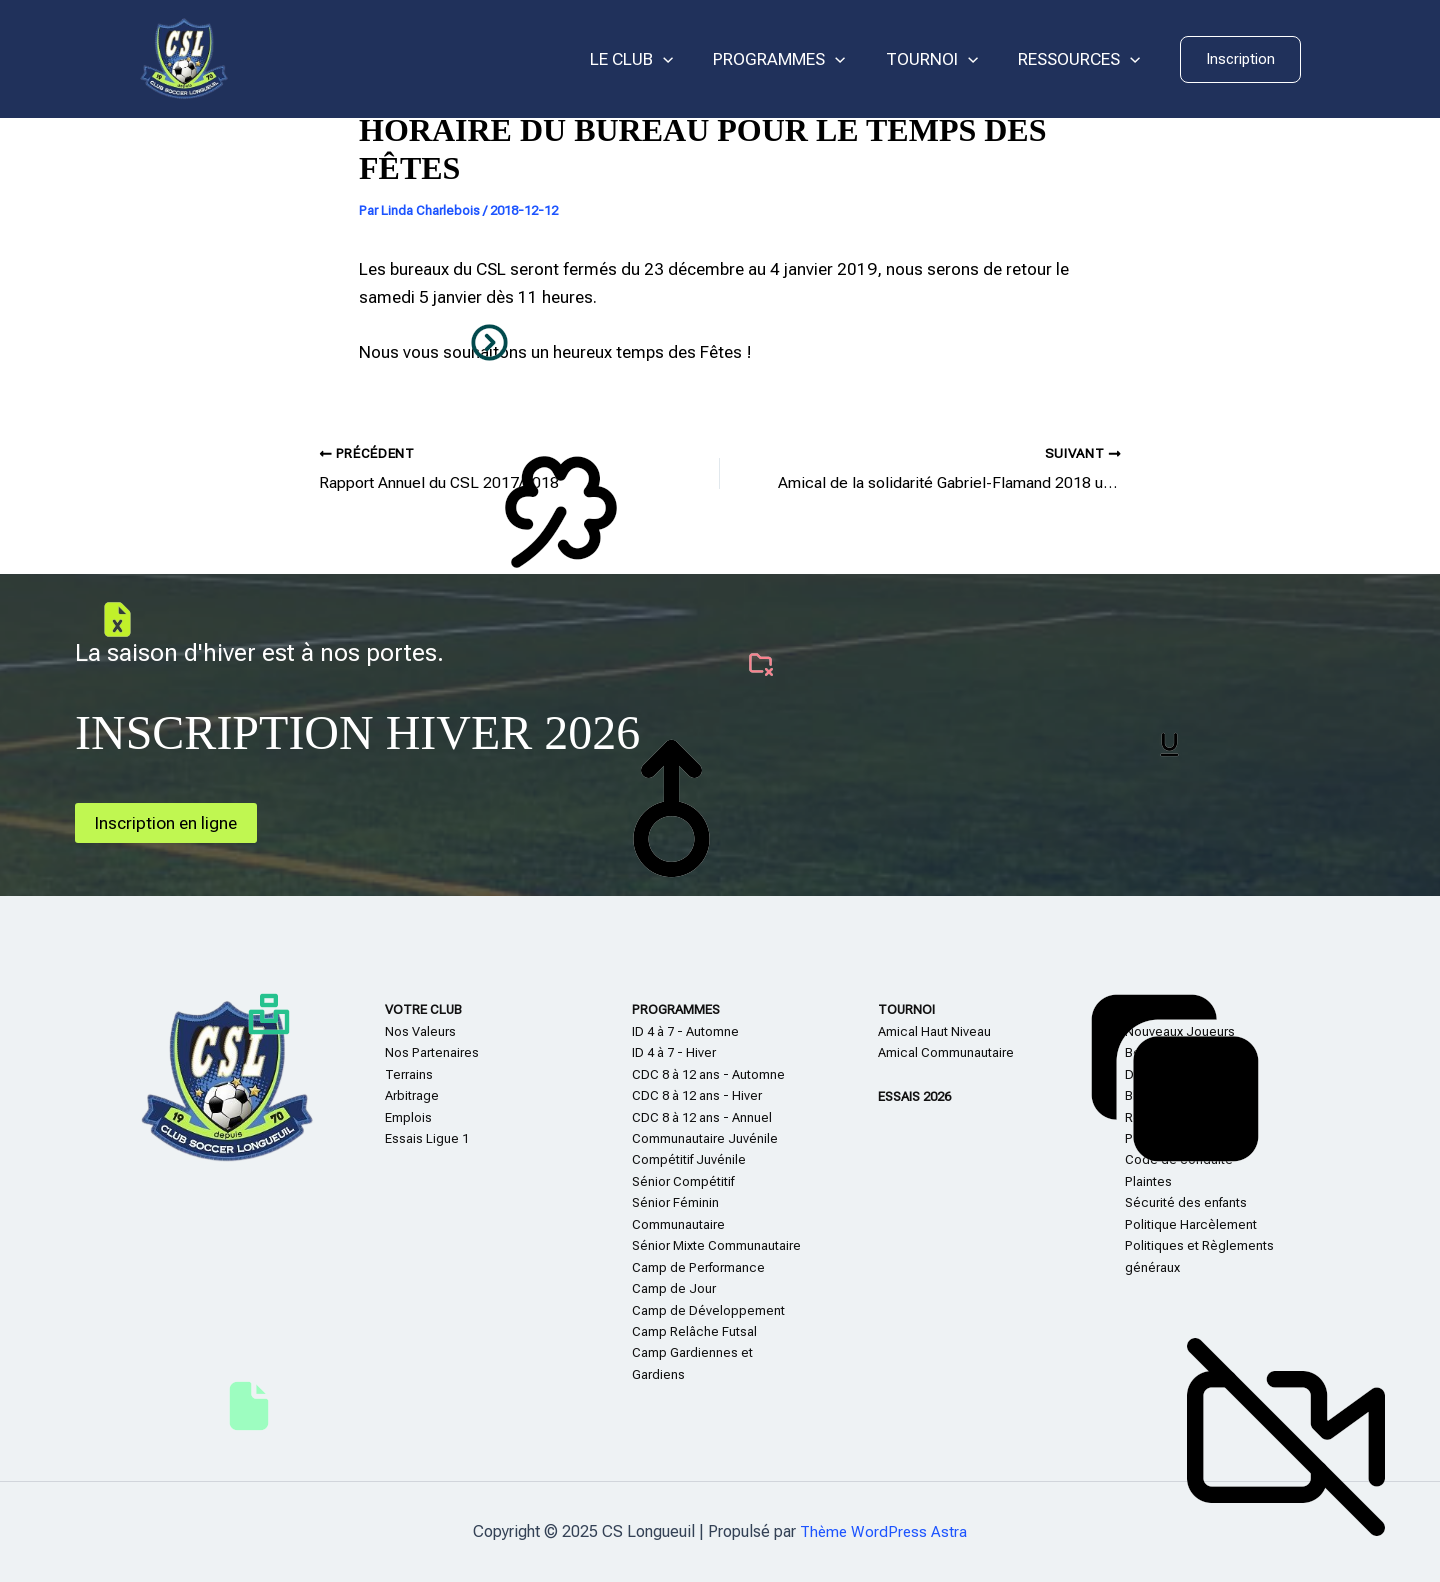 The width and height of the screenshot is (1440, 1582). I want to click on copy to clipboard, so click(1175, 1078).